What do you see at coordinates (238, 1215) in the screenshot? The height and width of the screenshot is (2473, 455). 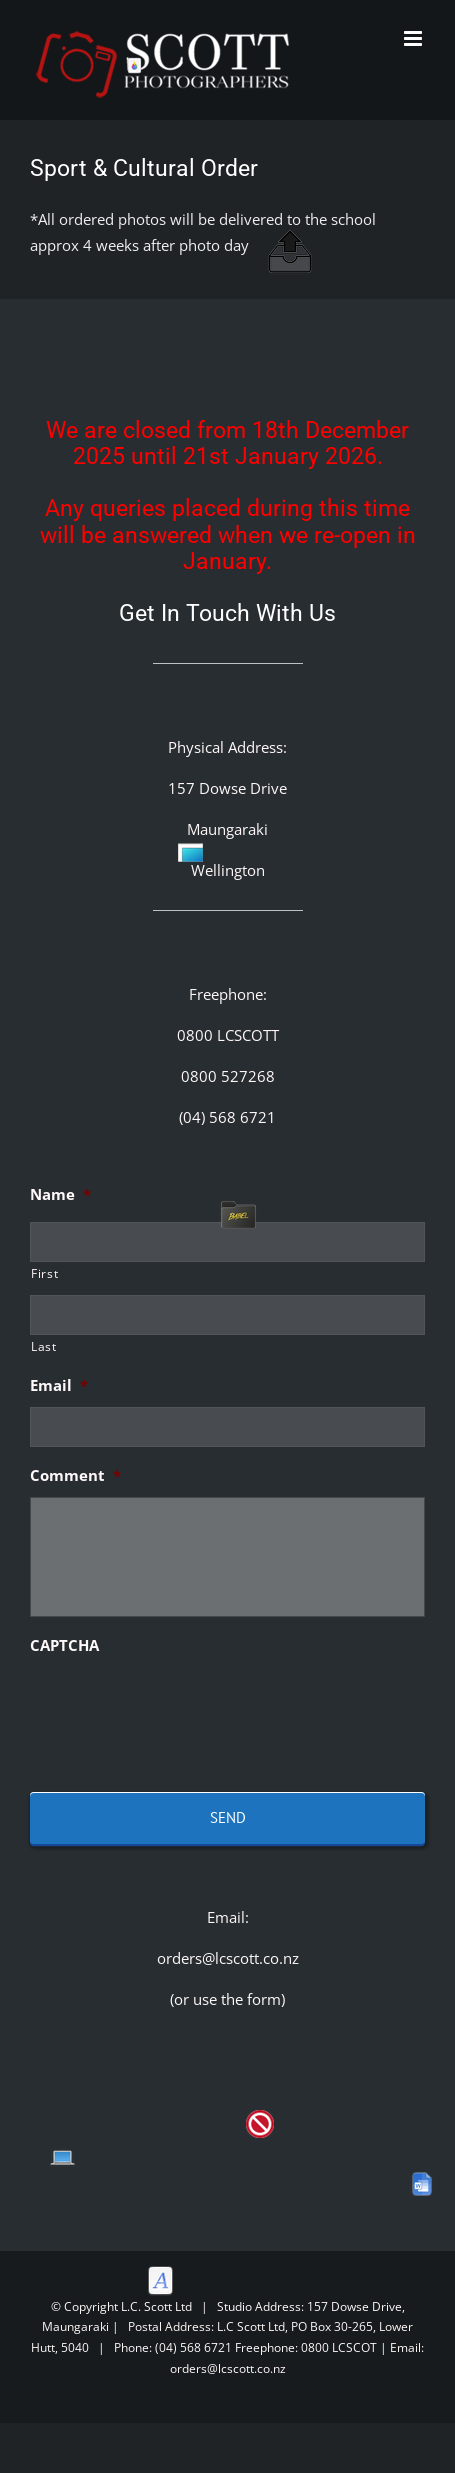 I see `folder containing babel configuration files` at bounding box center [238, 1215].